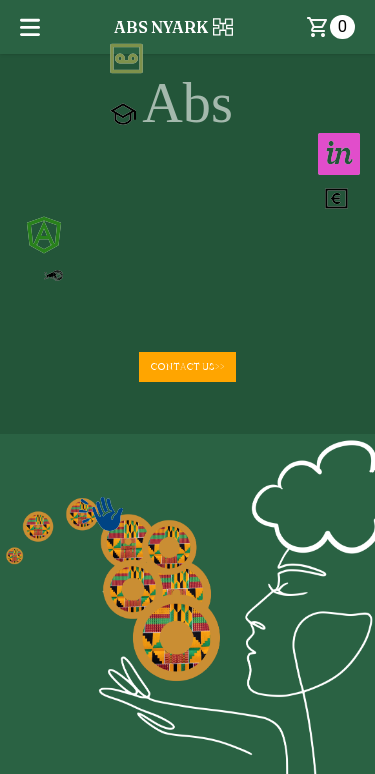  I want to click on play or access cassette tape audio, so click(126, 58).